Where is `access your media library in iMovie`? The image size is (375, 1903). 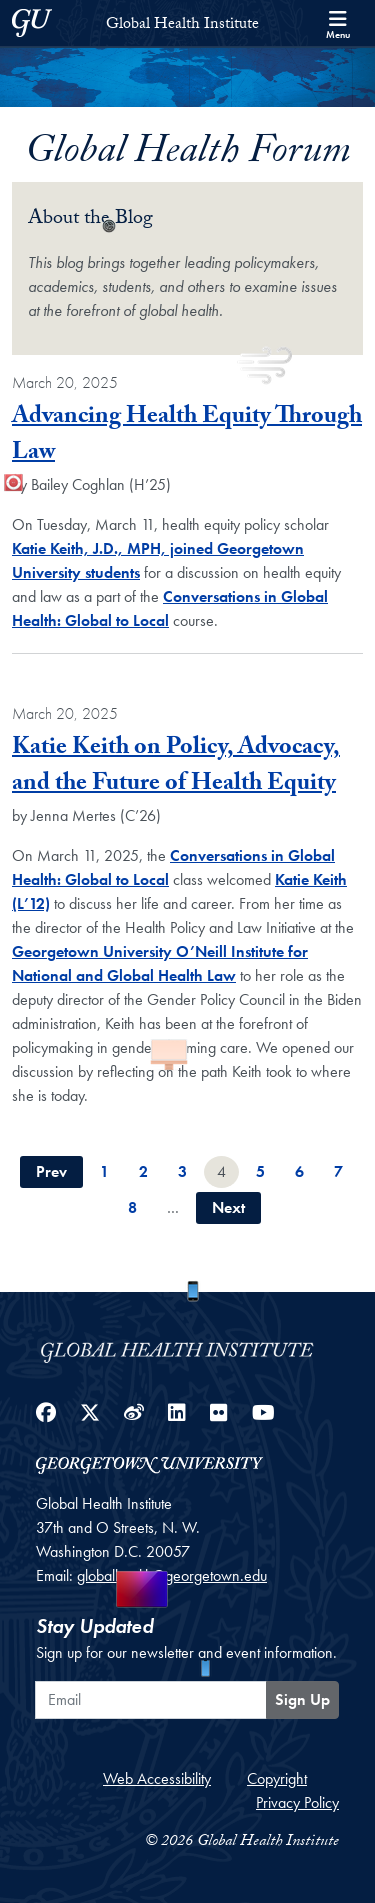 access your media library in iMovie is located at coordinates (142, 1589).